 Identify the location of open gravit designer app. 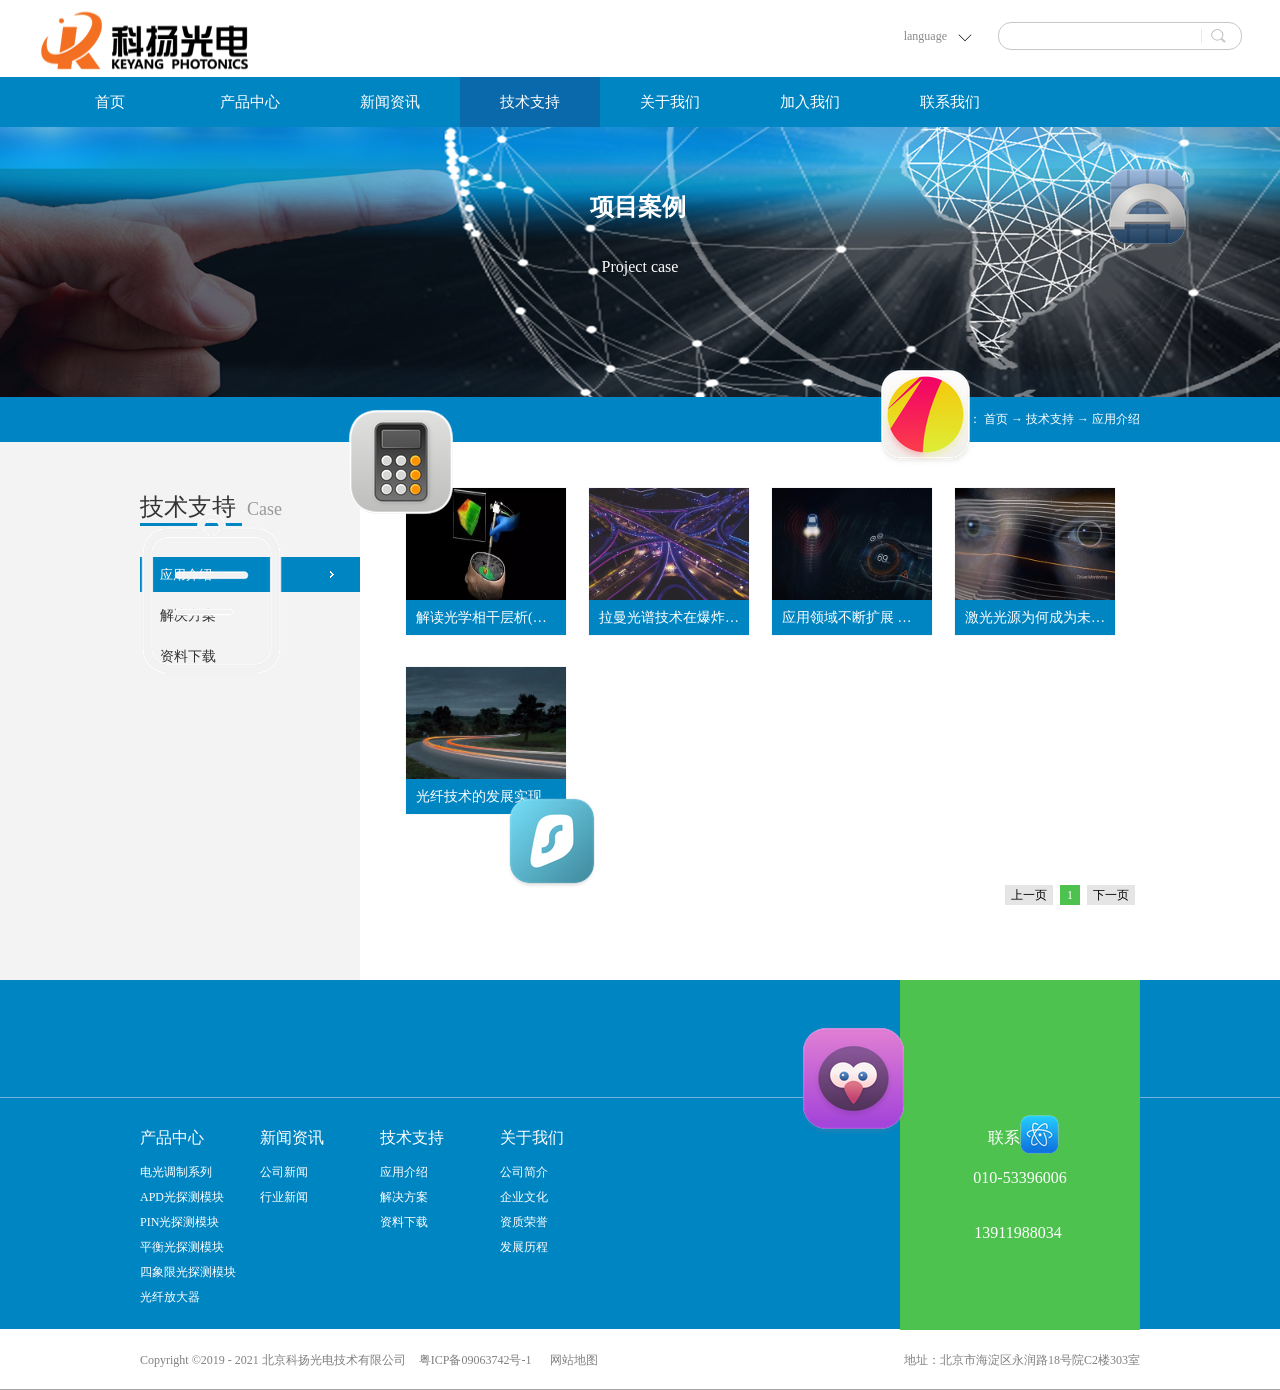
(925, 414).